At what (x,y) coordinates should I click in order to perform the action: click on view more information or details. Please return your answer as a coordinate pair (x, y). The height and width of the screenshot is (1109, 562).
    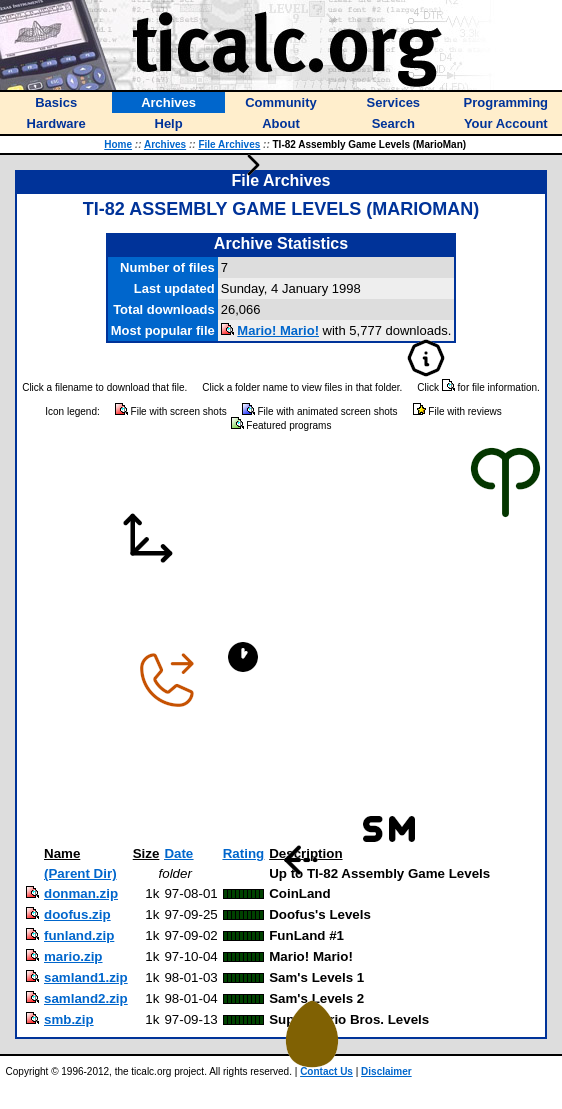
    Looking at the image, I should click on (426, 358).